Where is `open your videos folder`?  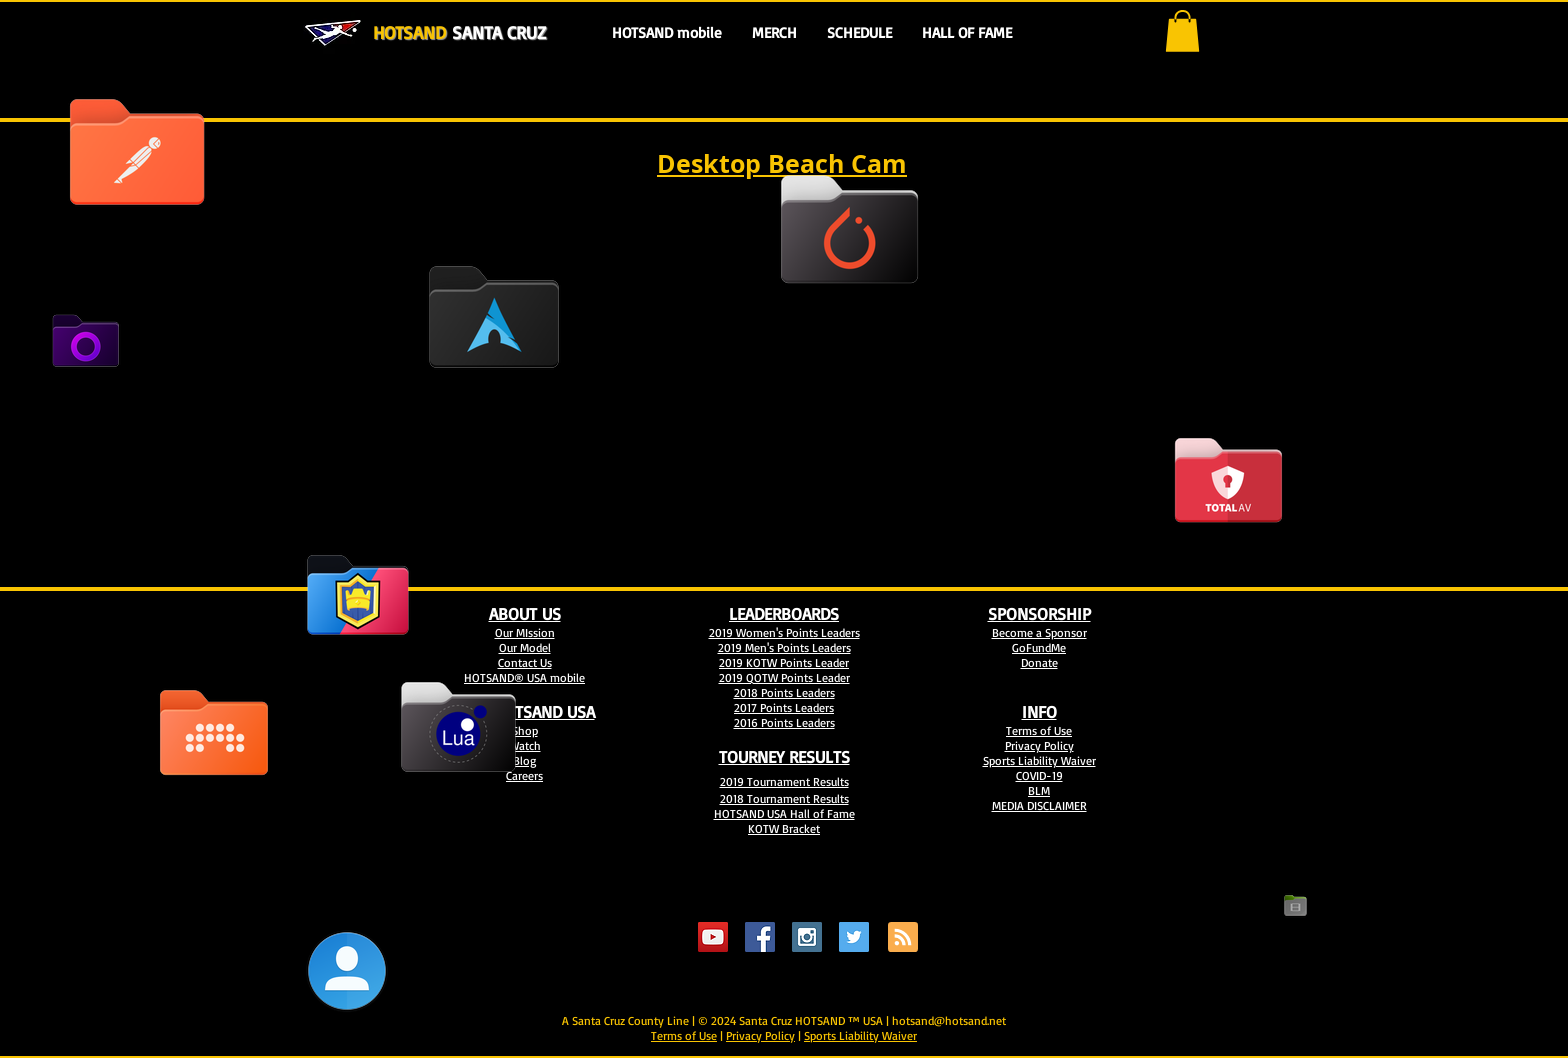 open your videos folder is located at coordinates (1295, 905).